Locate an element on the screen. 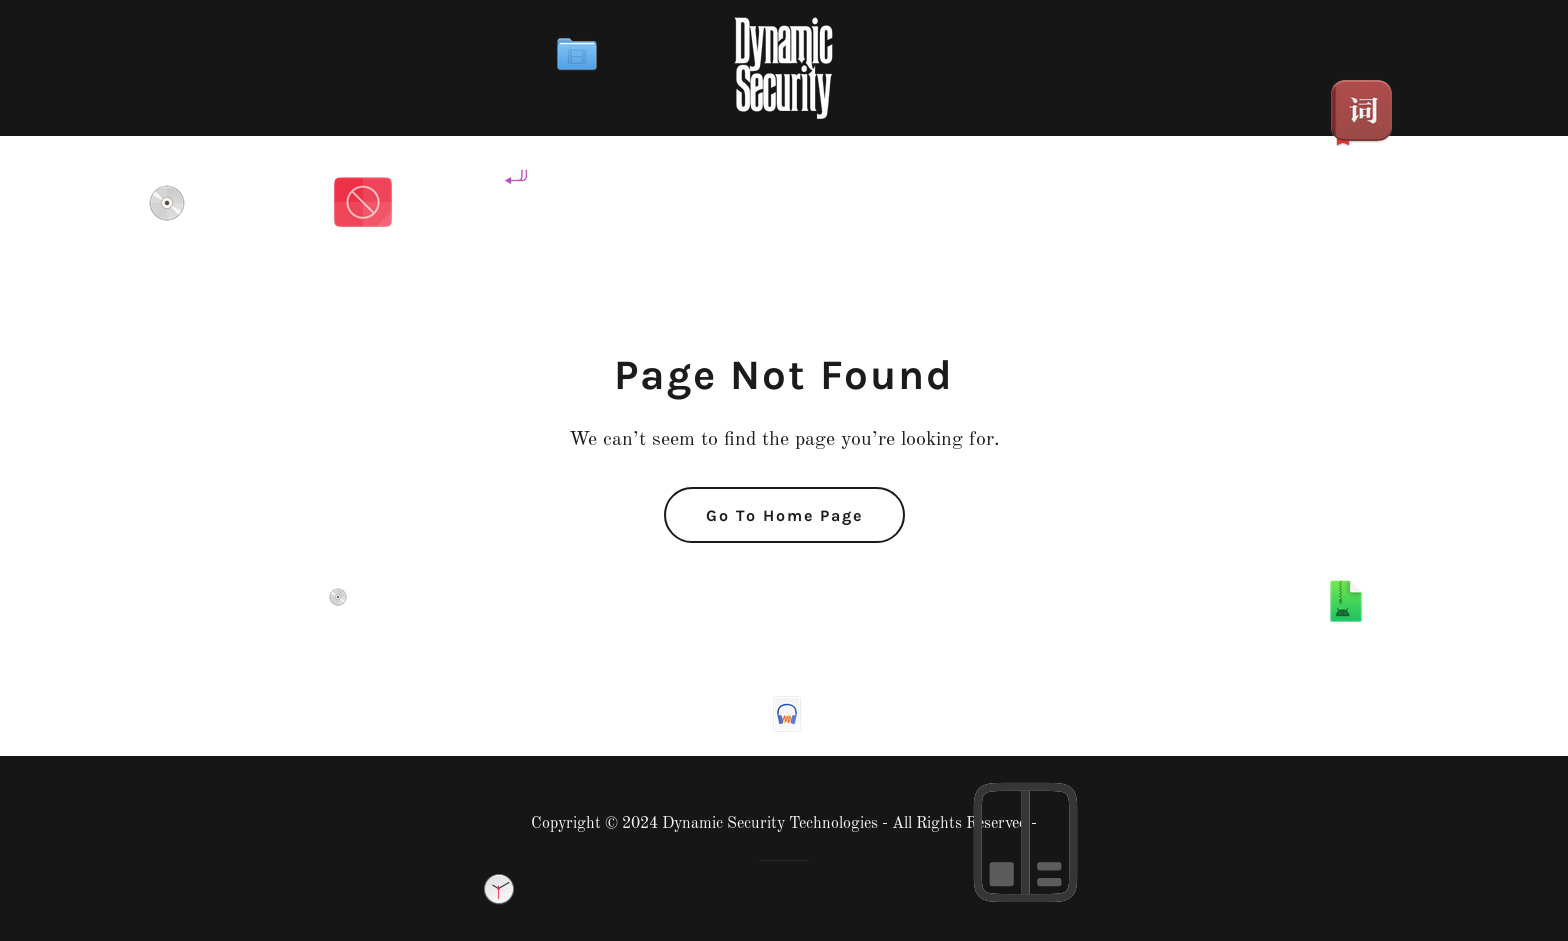 This screenshot has height=941, width=1568. indicates a missing or broken image is located at coordinates (363, 200).